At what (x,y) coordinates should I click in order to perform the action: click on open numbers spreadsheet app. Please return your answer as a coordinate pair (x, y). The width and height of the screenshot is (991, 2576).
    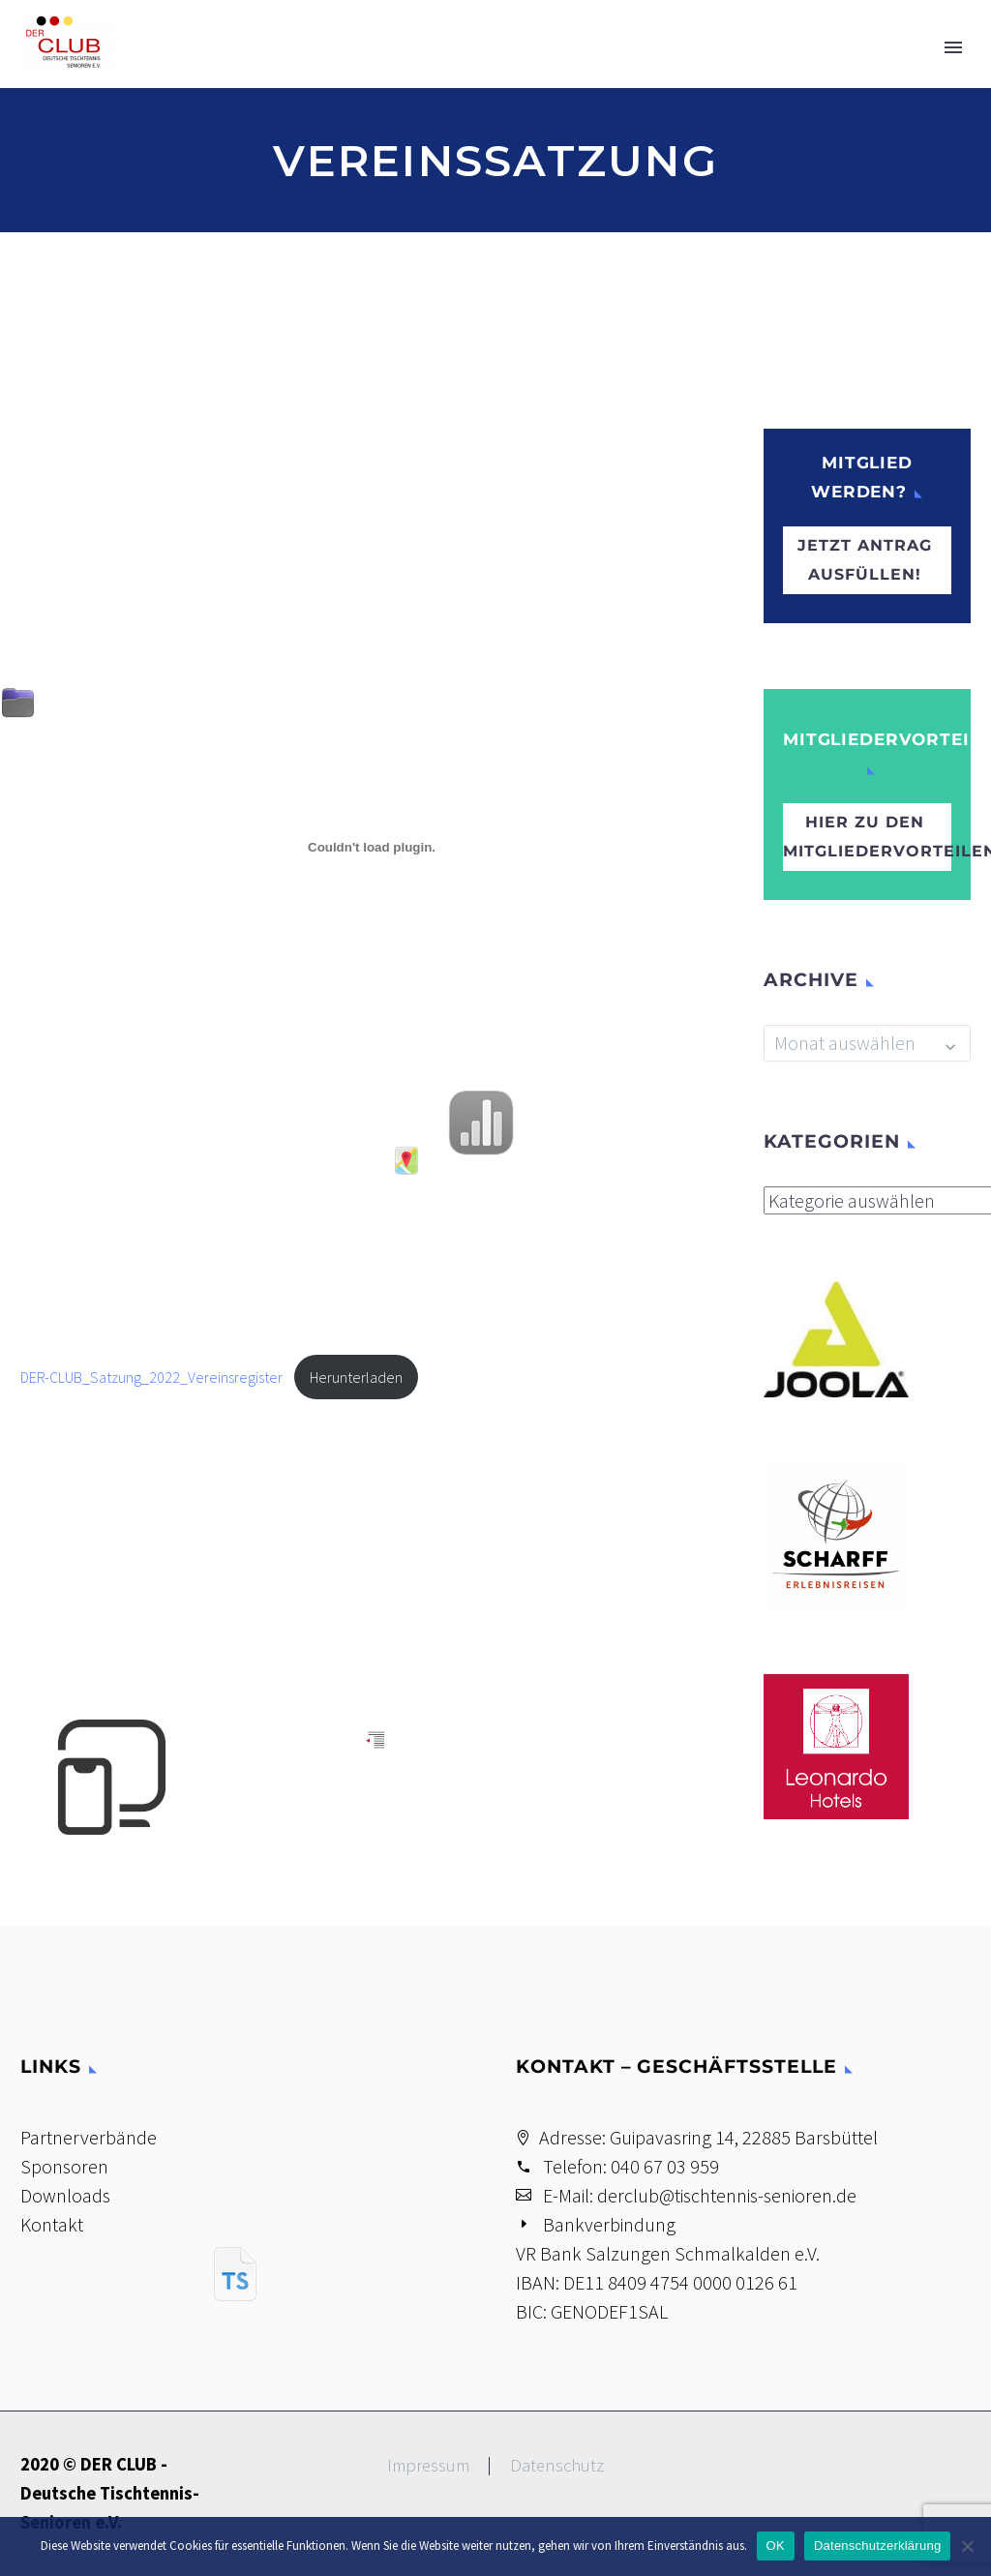
    Looking at the image, I should click on (481, 1123).